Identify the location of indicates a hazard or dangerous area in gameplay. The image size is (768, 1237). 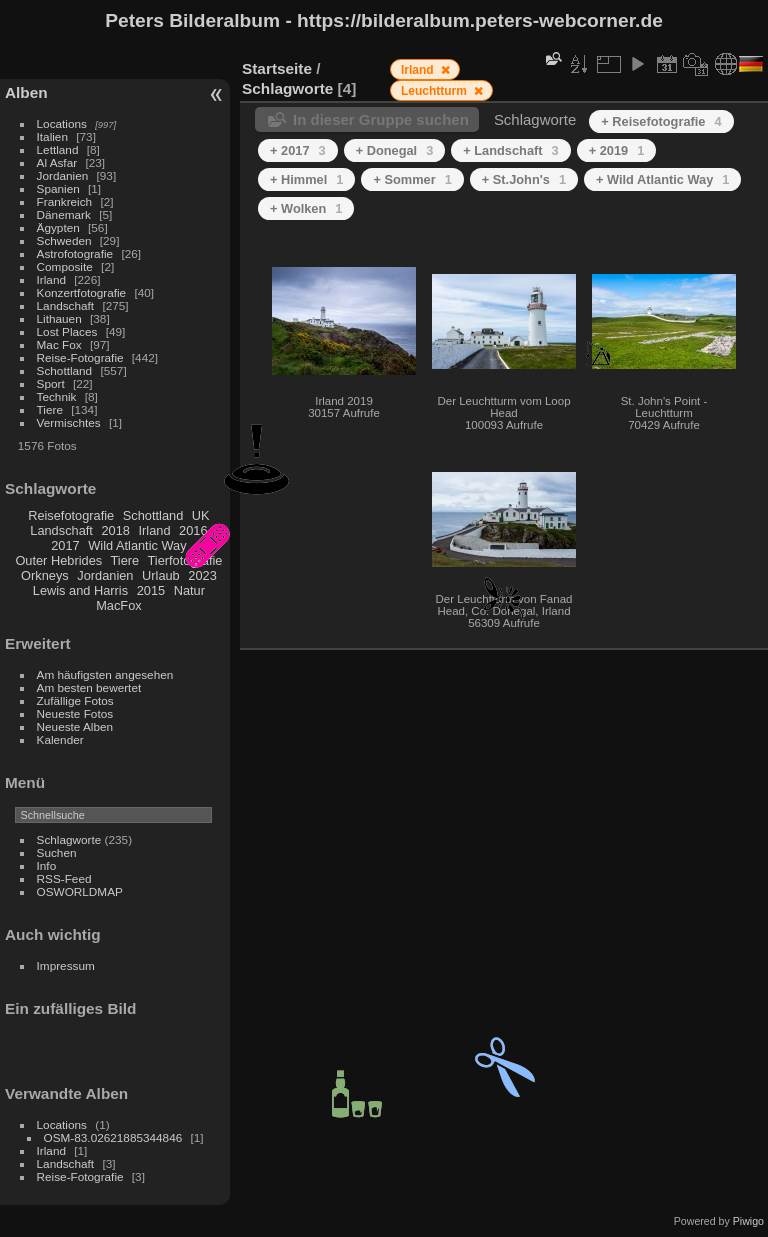
(256, 459).